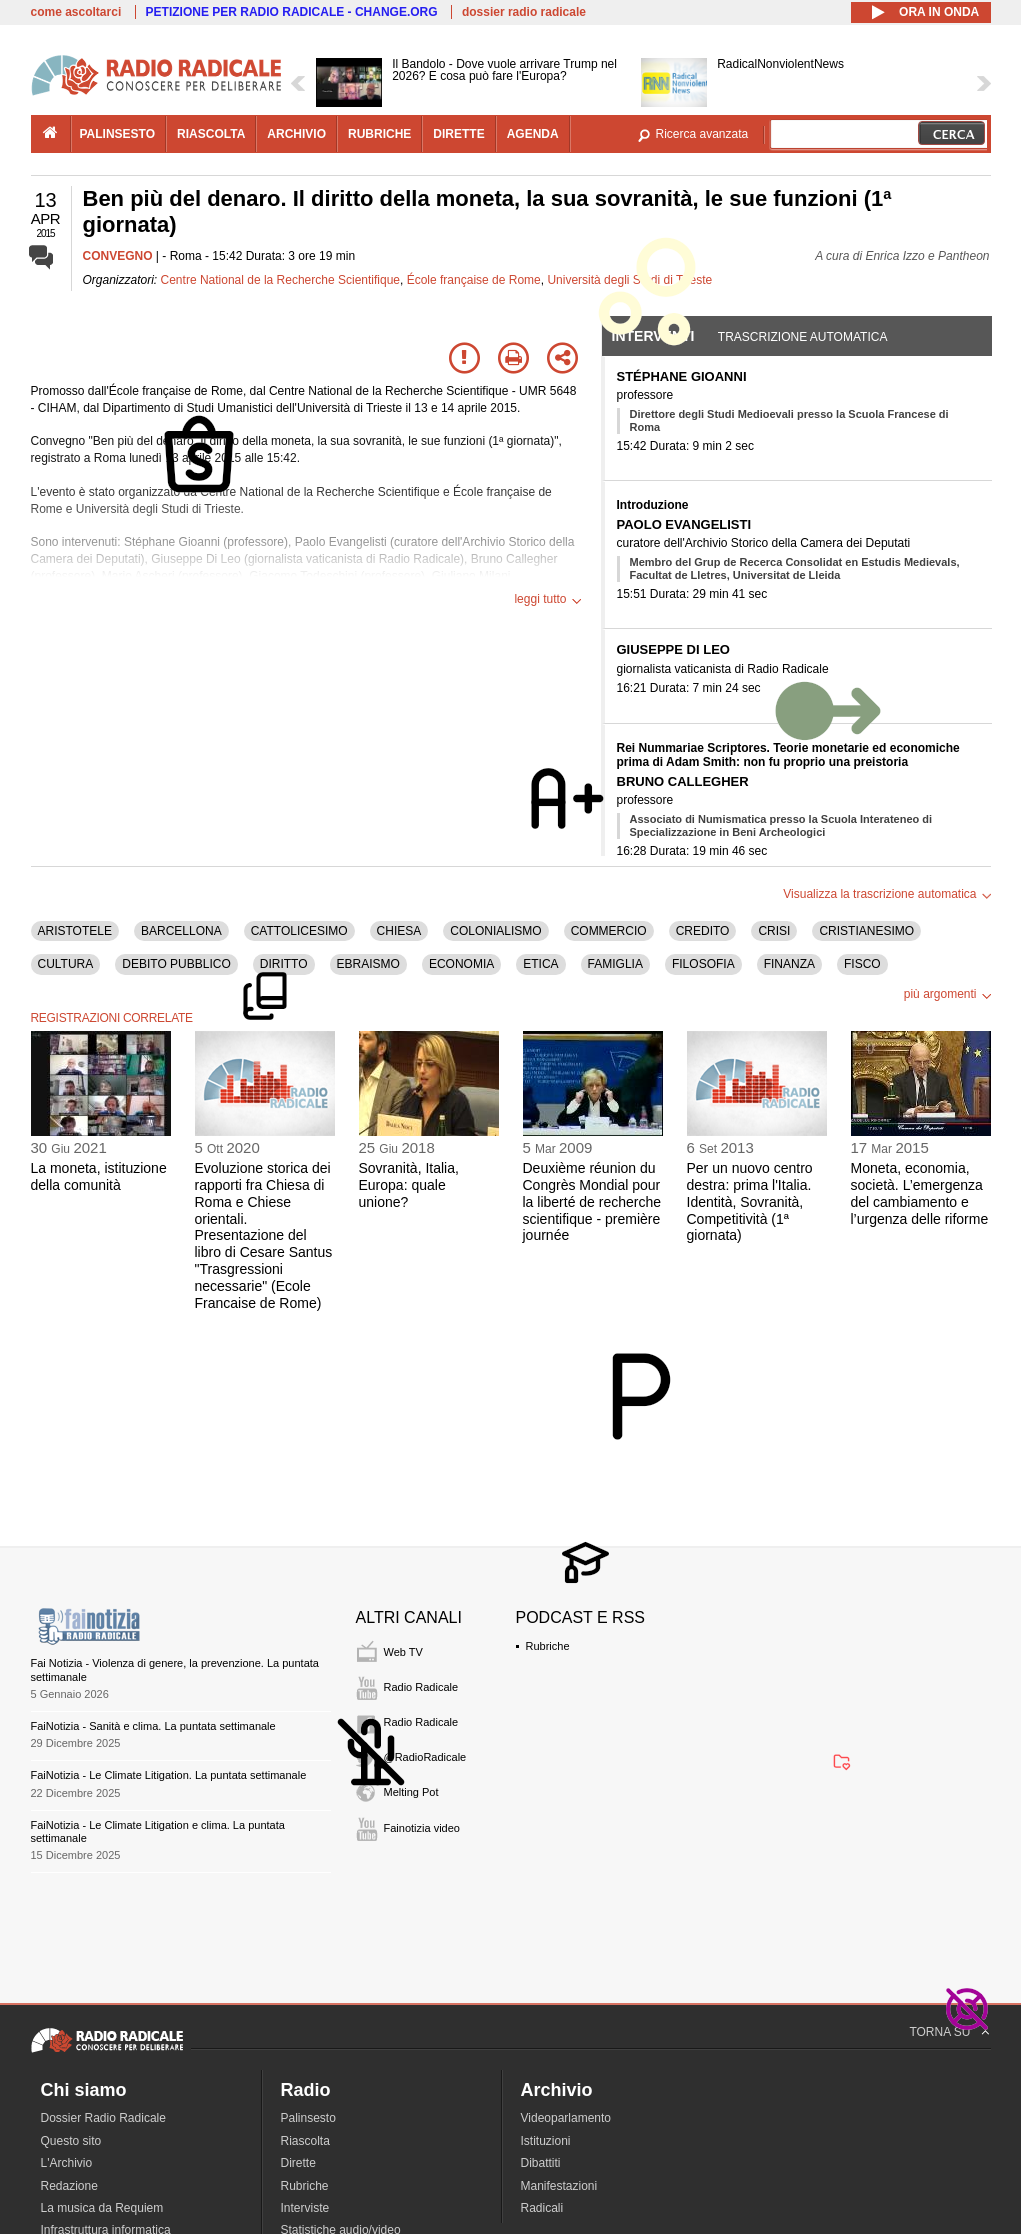  What do you see at coordinates (565, 798) in the screenshot?
I see `increase text size` at bounding box center [565, 798].